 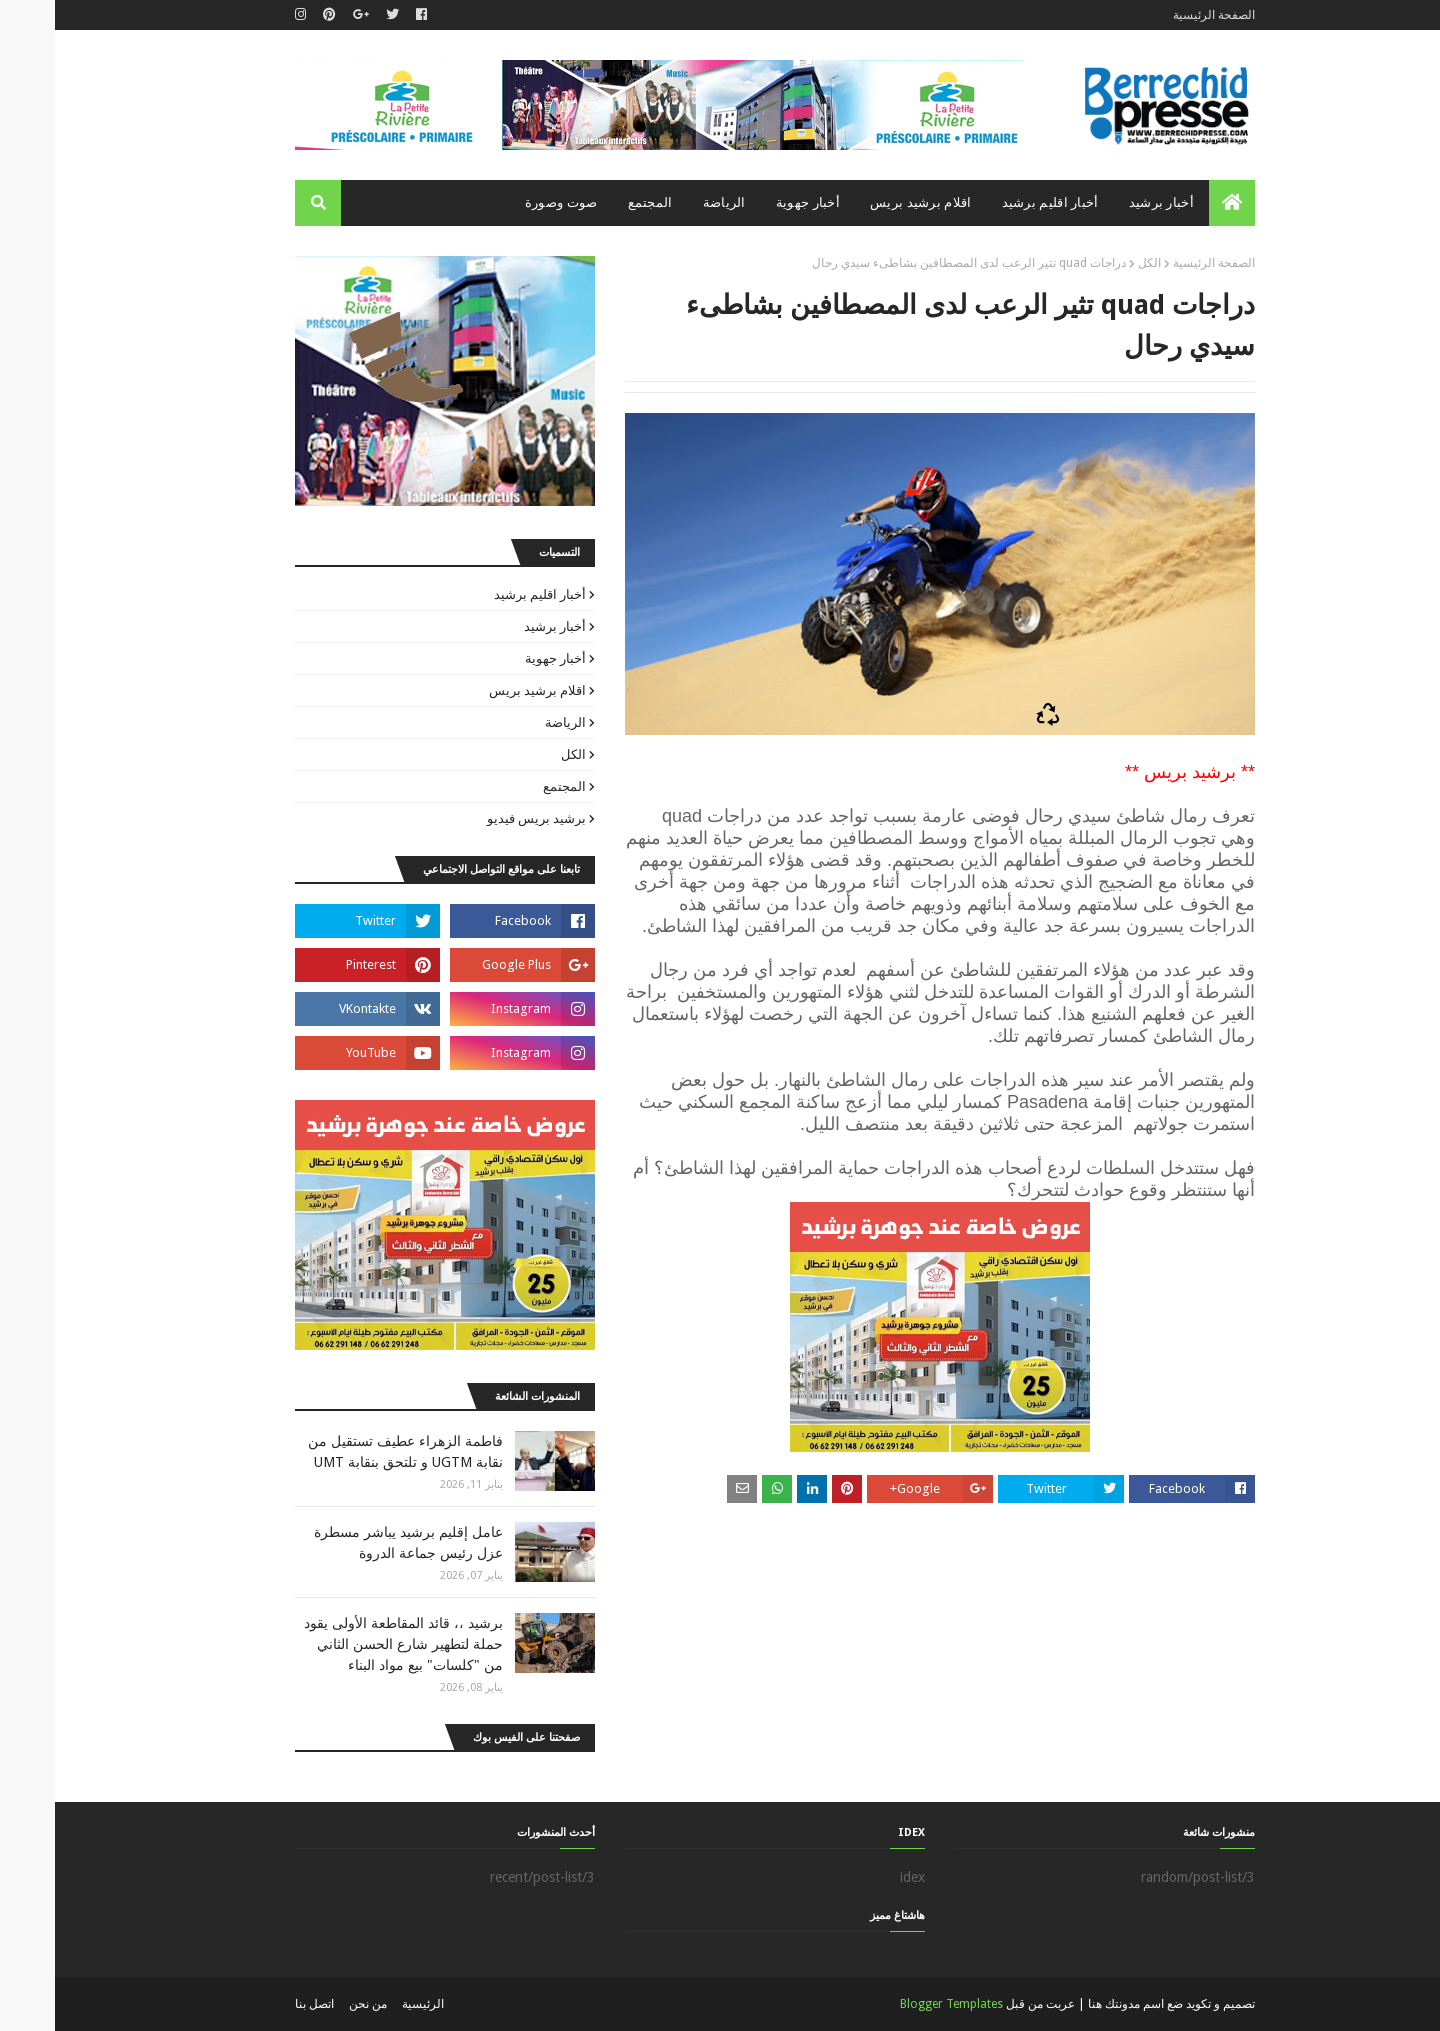 I want to click on Flask web framework logo, so click(x=406, y=357).